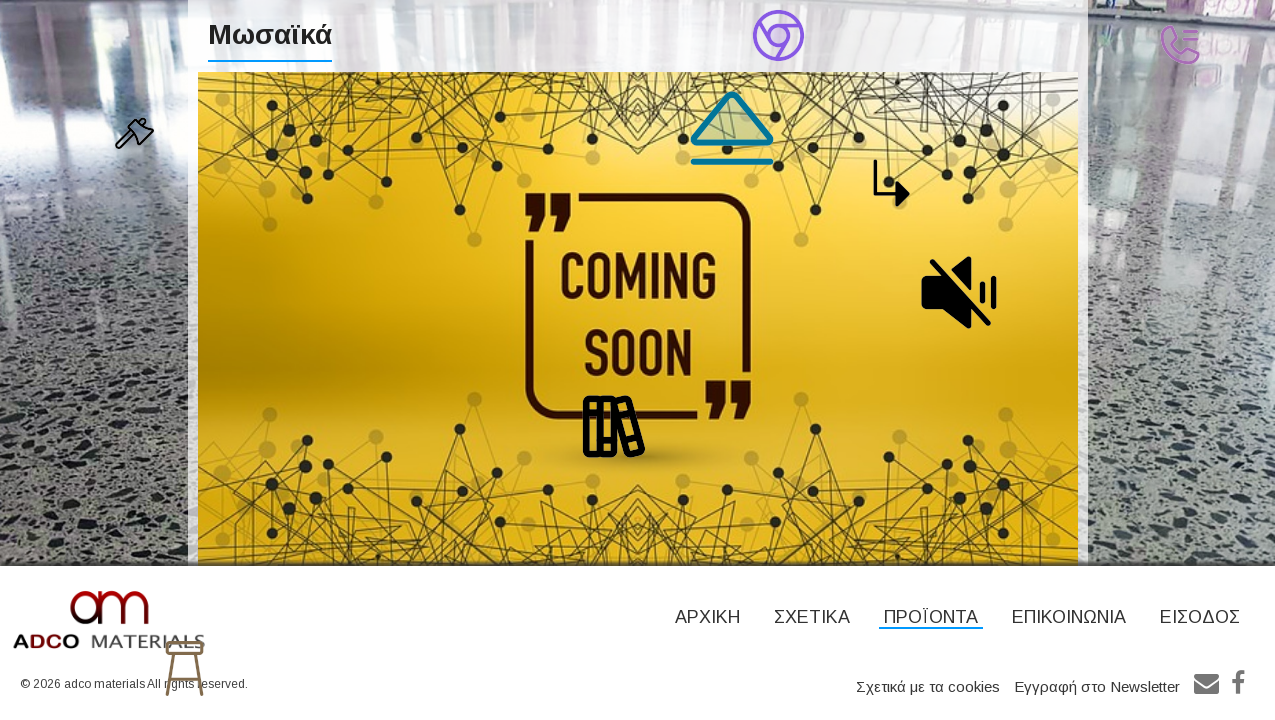 The width and height of the screenshot is (1275, 720). What do you see at coordinates (610, 426) in the screenshot?
I see `access your library or book collection` at bounding box center [610, 426].